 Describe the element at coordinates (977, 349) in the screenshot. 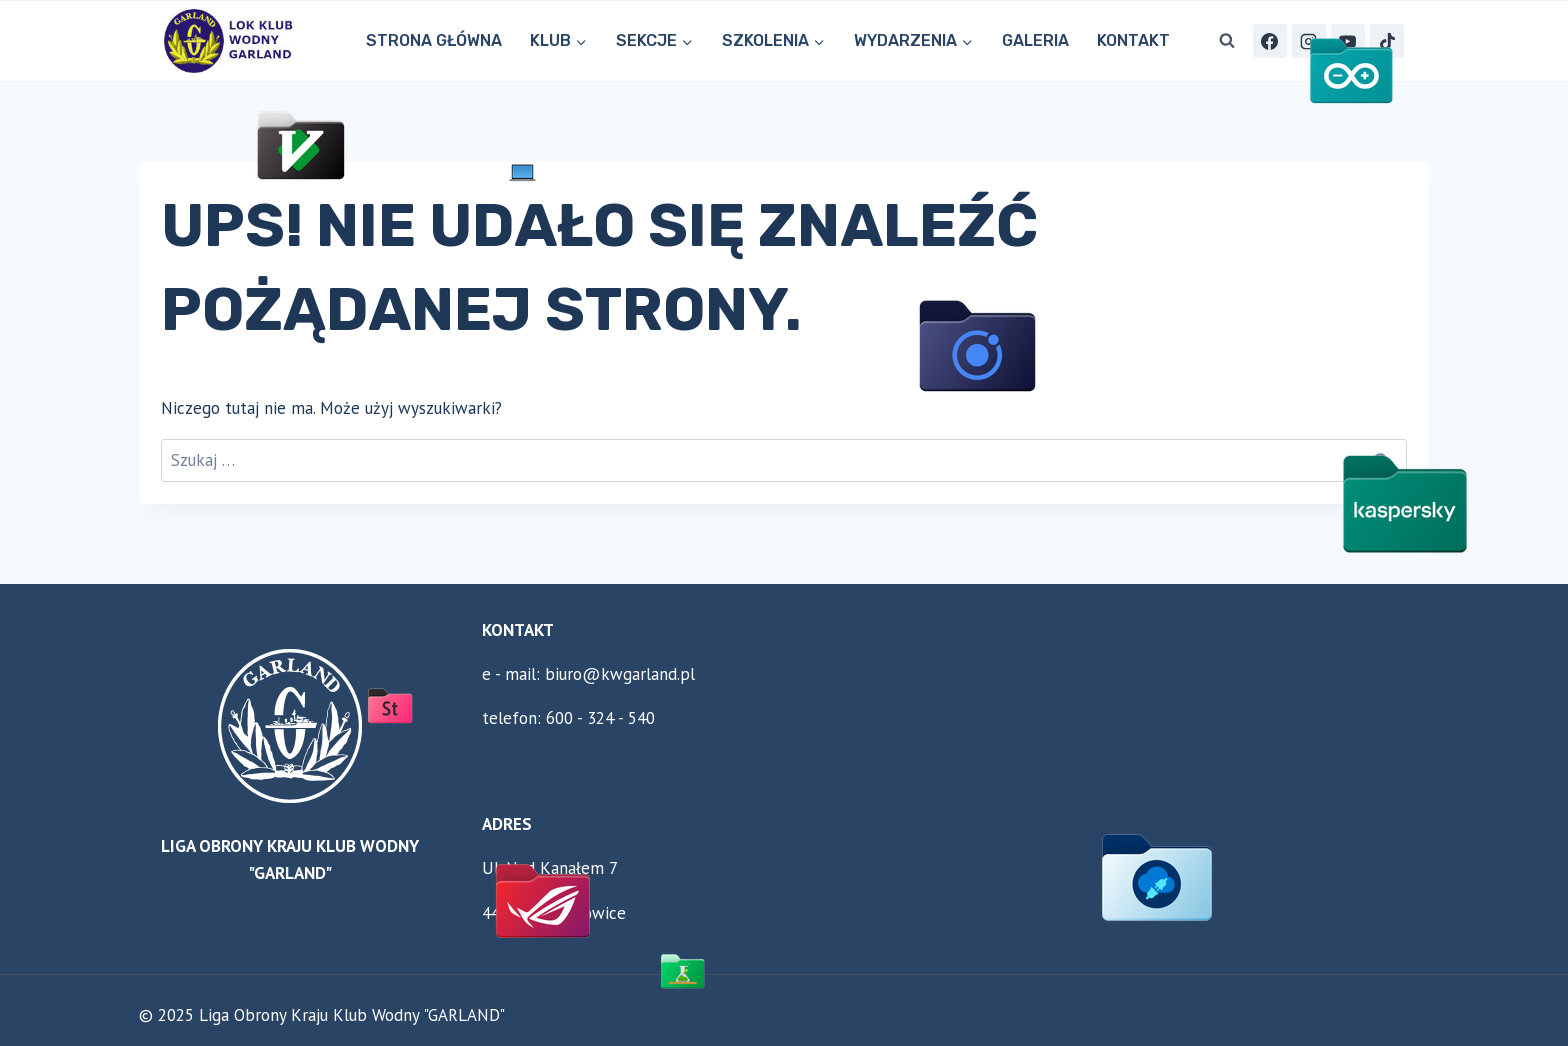

I see `open ionic framework project folder` at that location.